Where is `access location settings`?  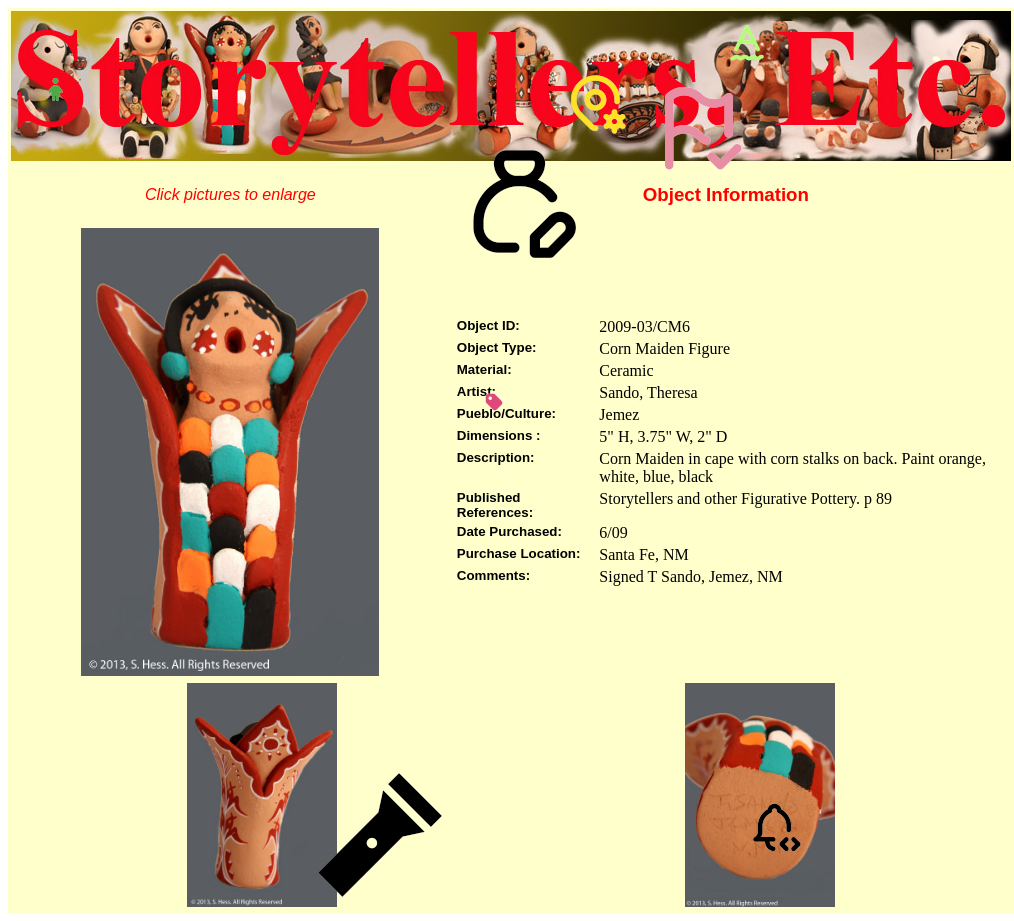
access location settings is located at coordinates (595, 102).